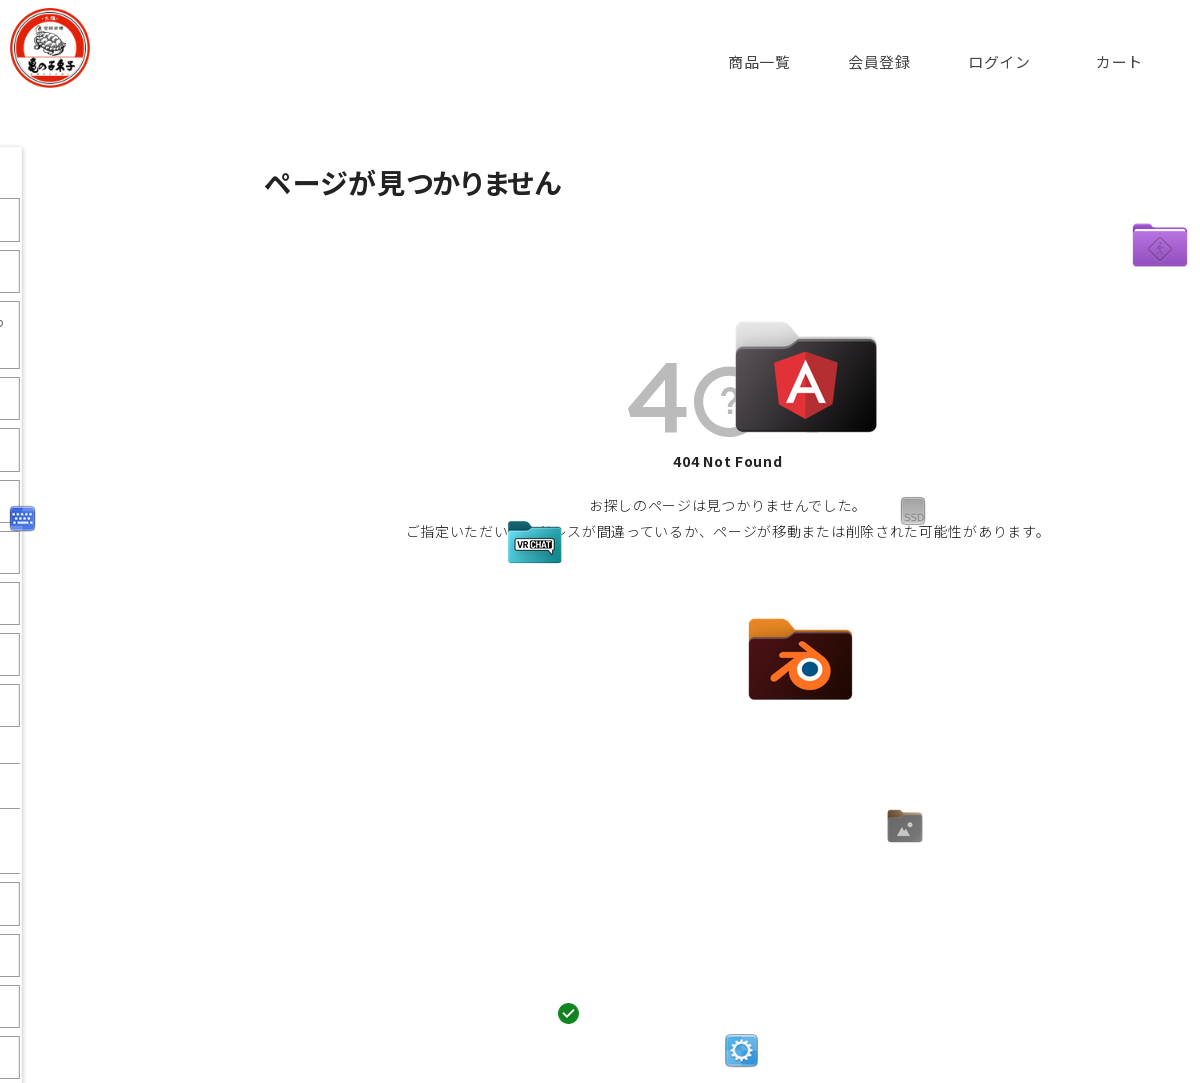 The height and width of the screenshot is (1083, 1200). Describe the element at coordinates (741, 1050) in the screenshot. I see `an MS-DOS executable file` at that location.